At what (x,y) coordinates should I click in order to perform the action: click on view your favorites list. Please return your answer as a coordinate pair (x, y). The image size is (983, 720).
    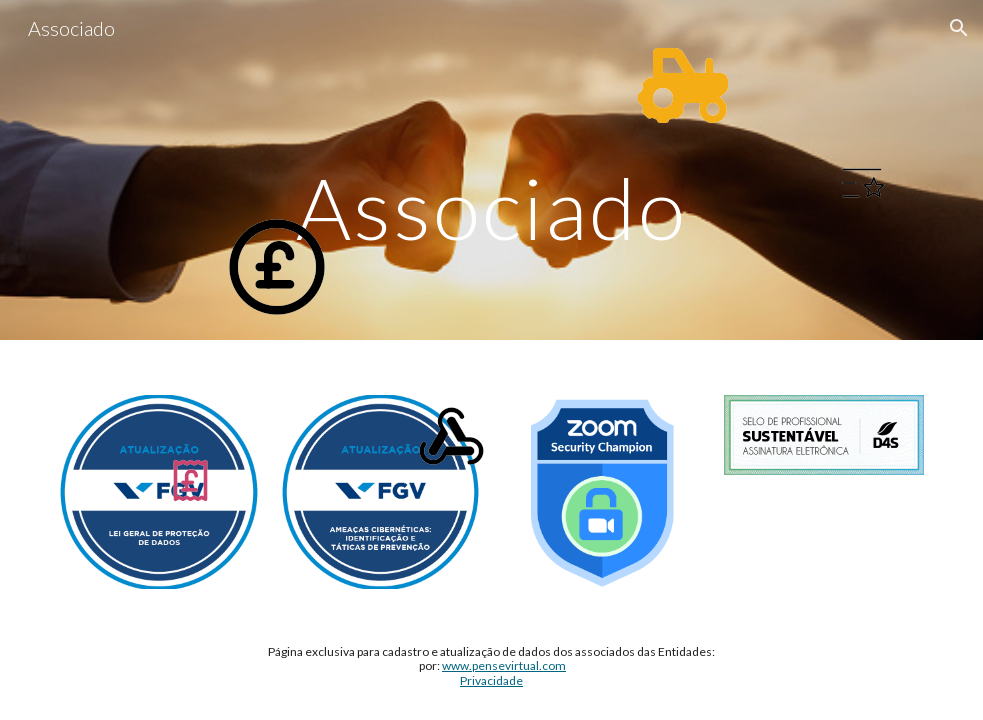
    Looking at the image, I should click on (862, 183).